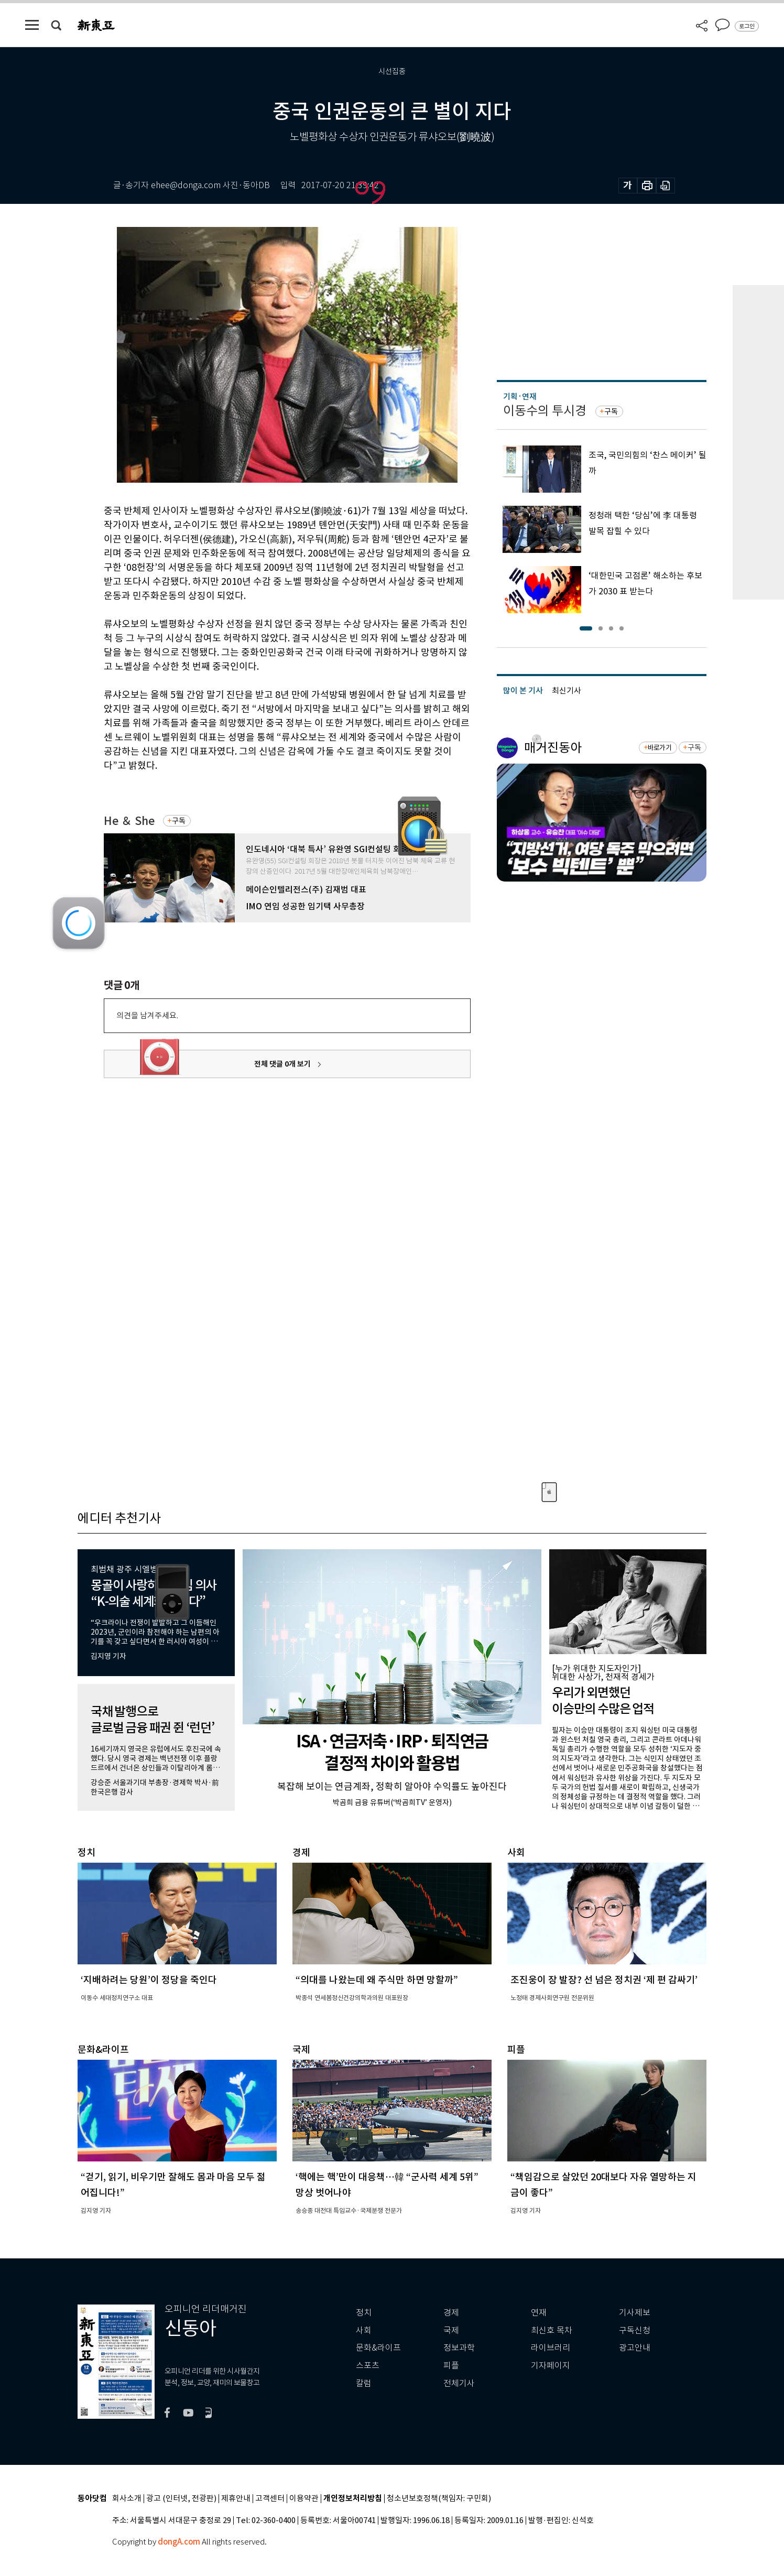  I want to click on access airport express device in sidebar, so click(549, 1492).